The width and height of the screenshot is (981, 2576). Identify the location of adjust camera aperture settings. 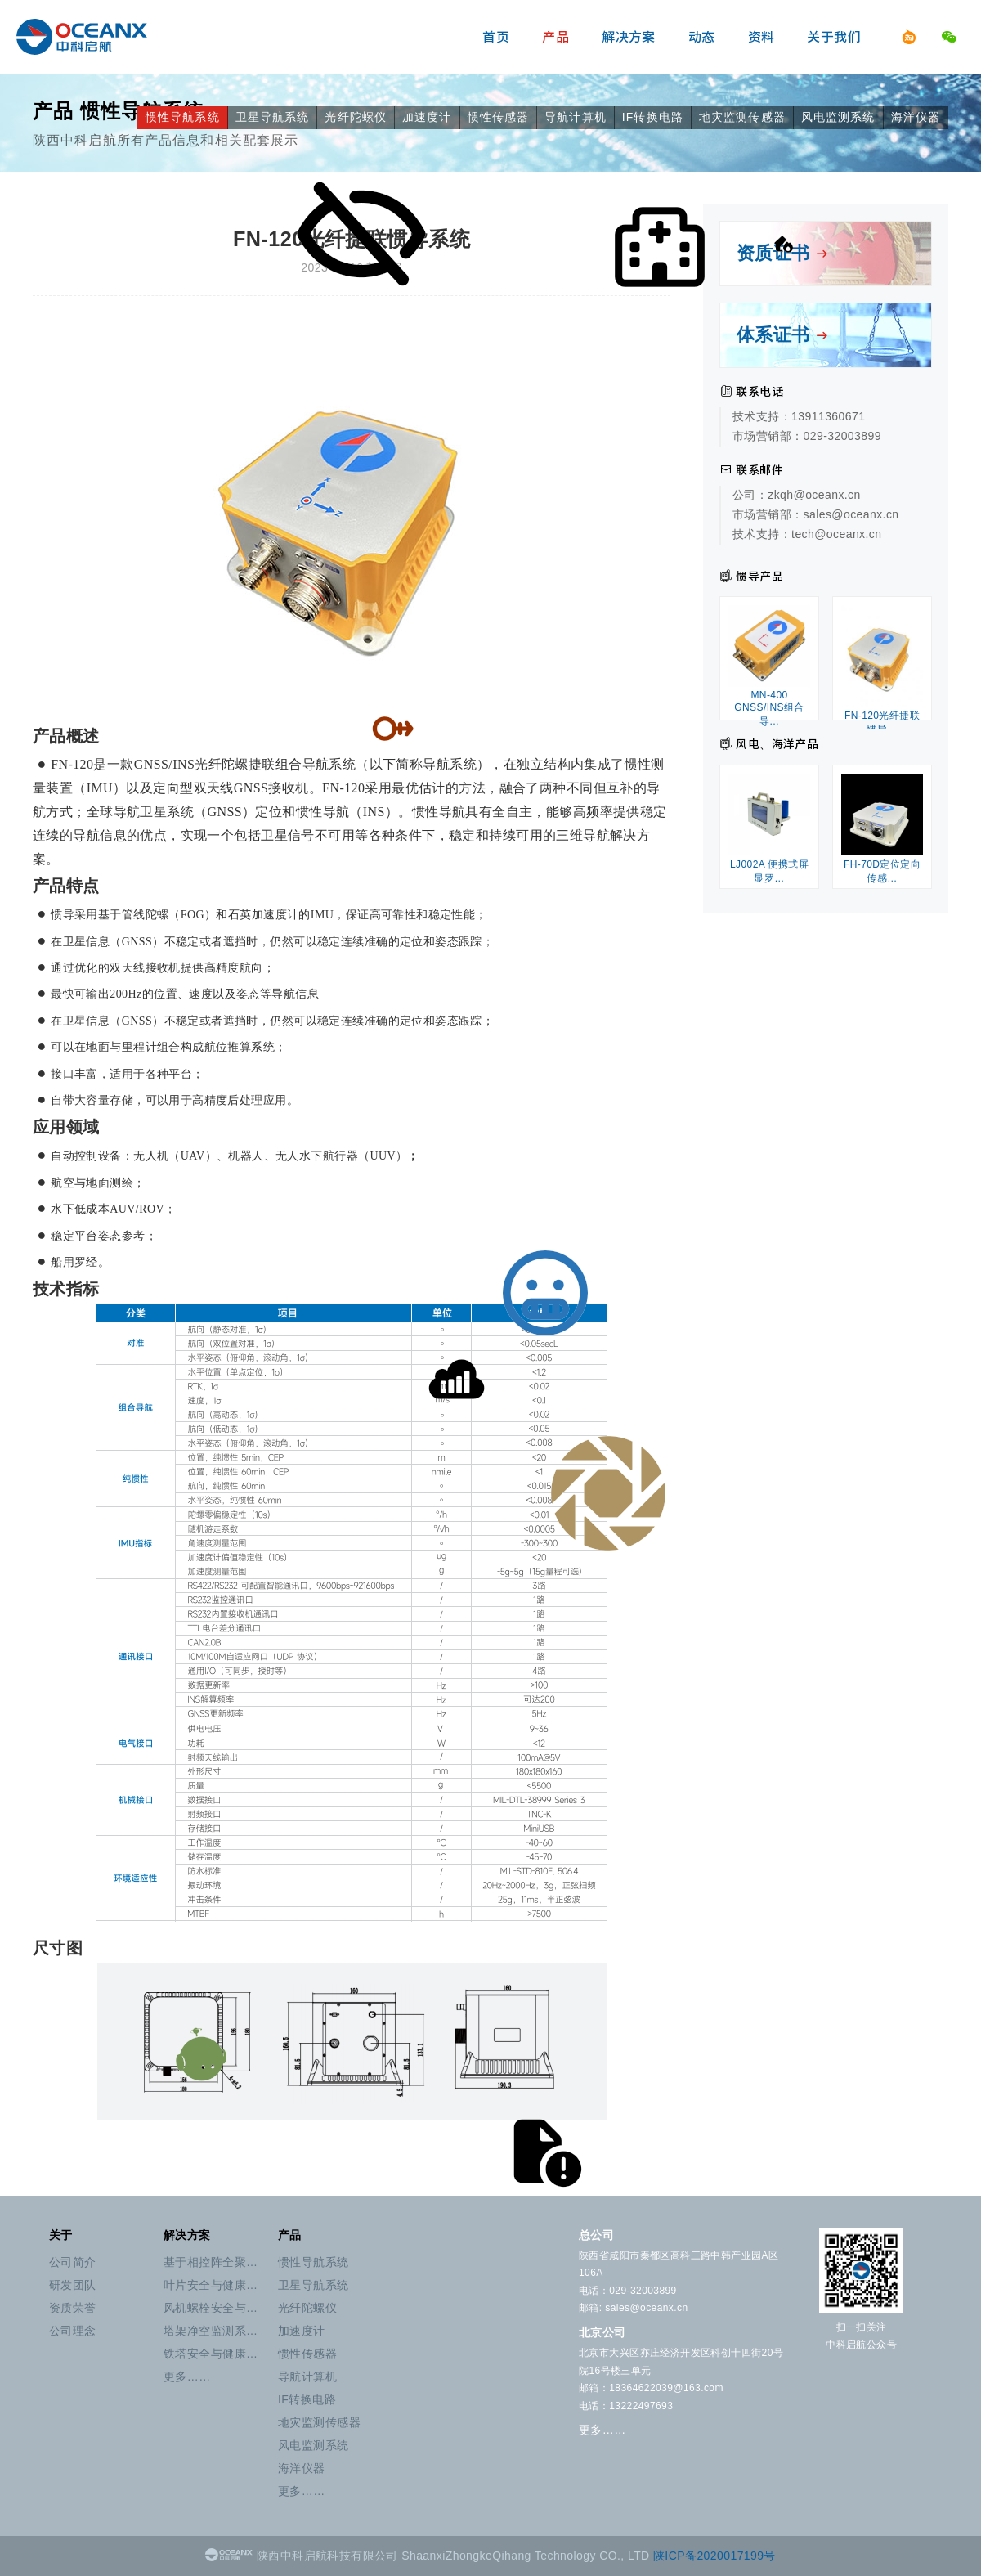
(608, 1493).